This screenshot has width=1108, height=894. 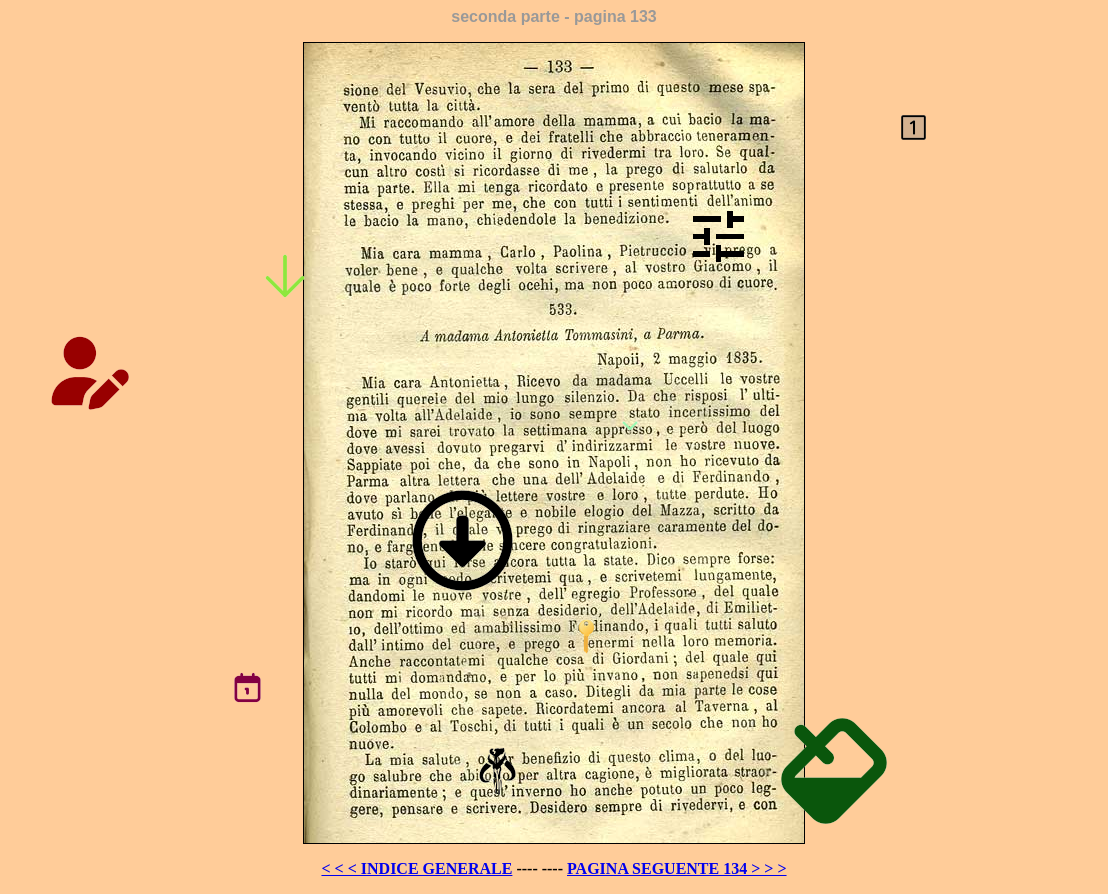 I want to click on fill an area with color, so click(x=834, y=771).